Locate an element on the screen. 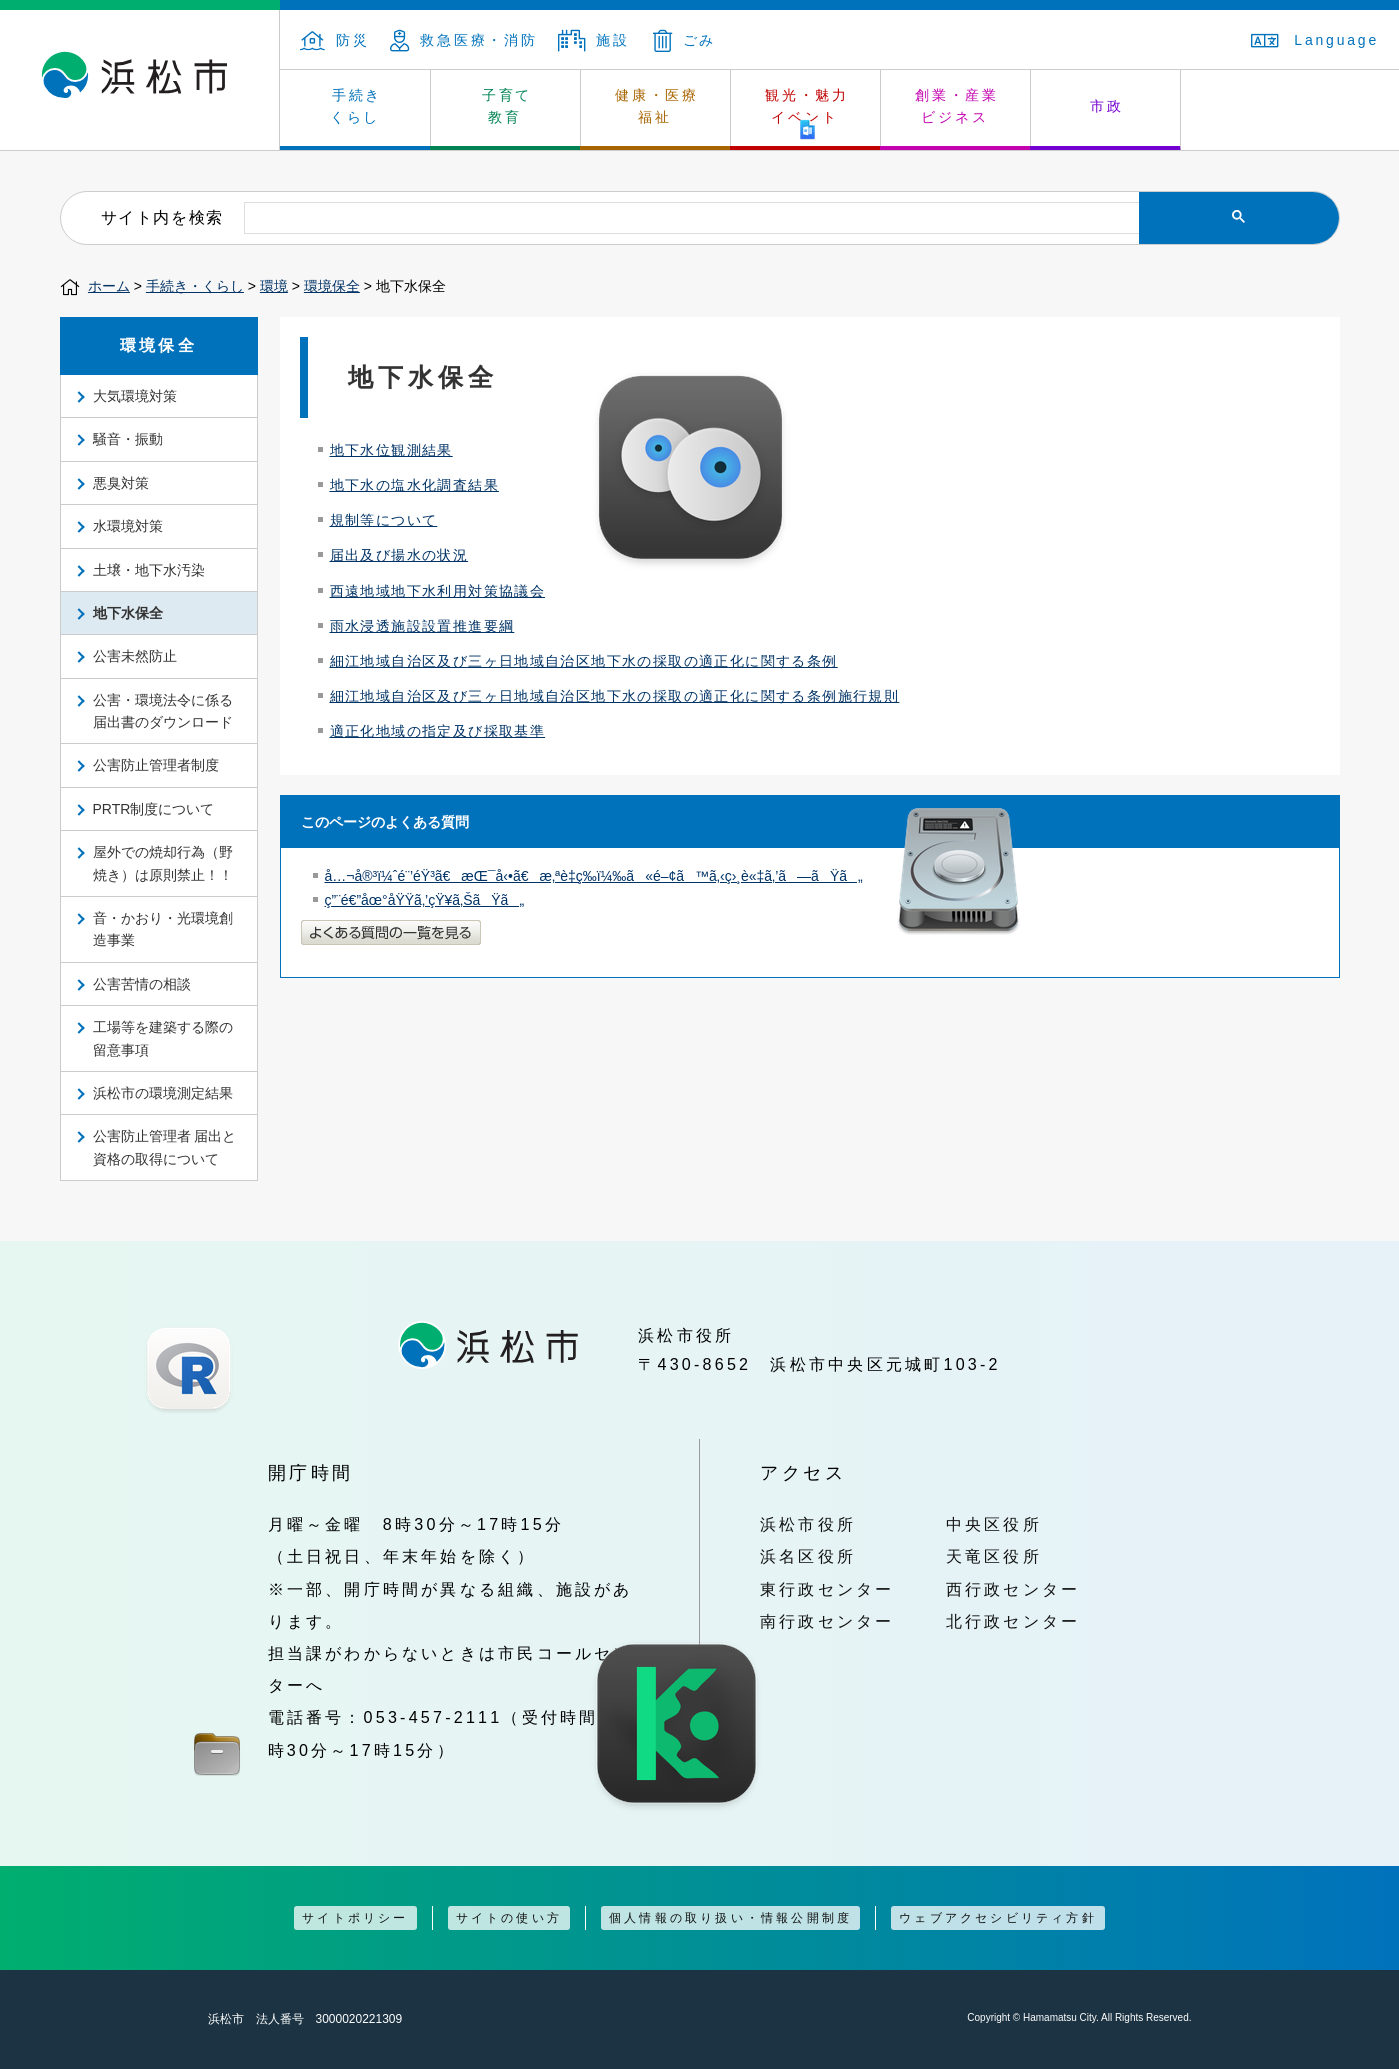 This screenshot has height=2069, width=1399. access local hard drive storage is located at coordinates (958, 869).